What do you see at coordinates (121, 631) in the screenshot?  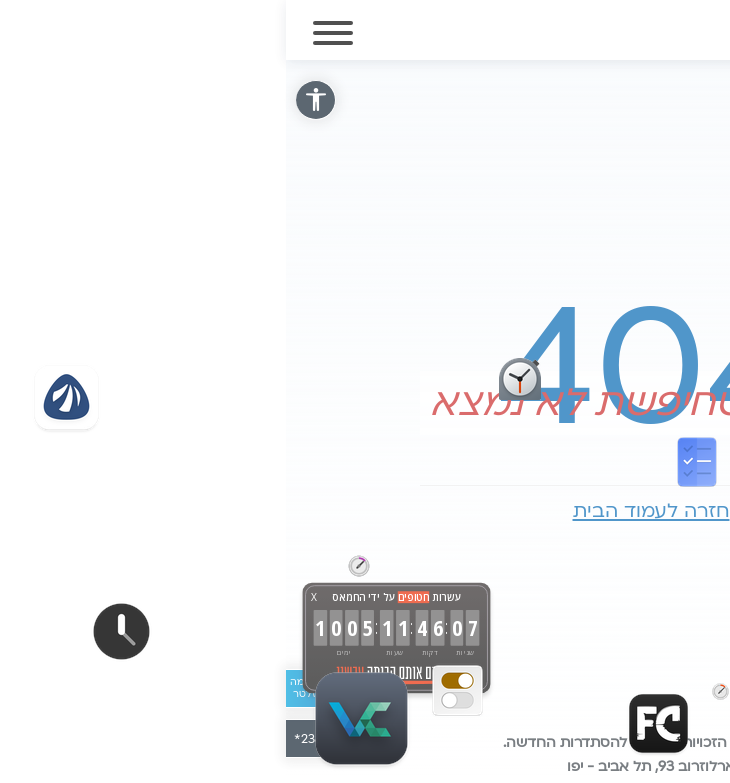 I see `indicates urgent or time-sensitive status` at bounding box center [121, 631].